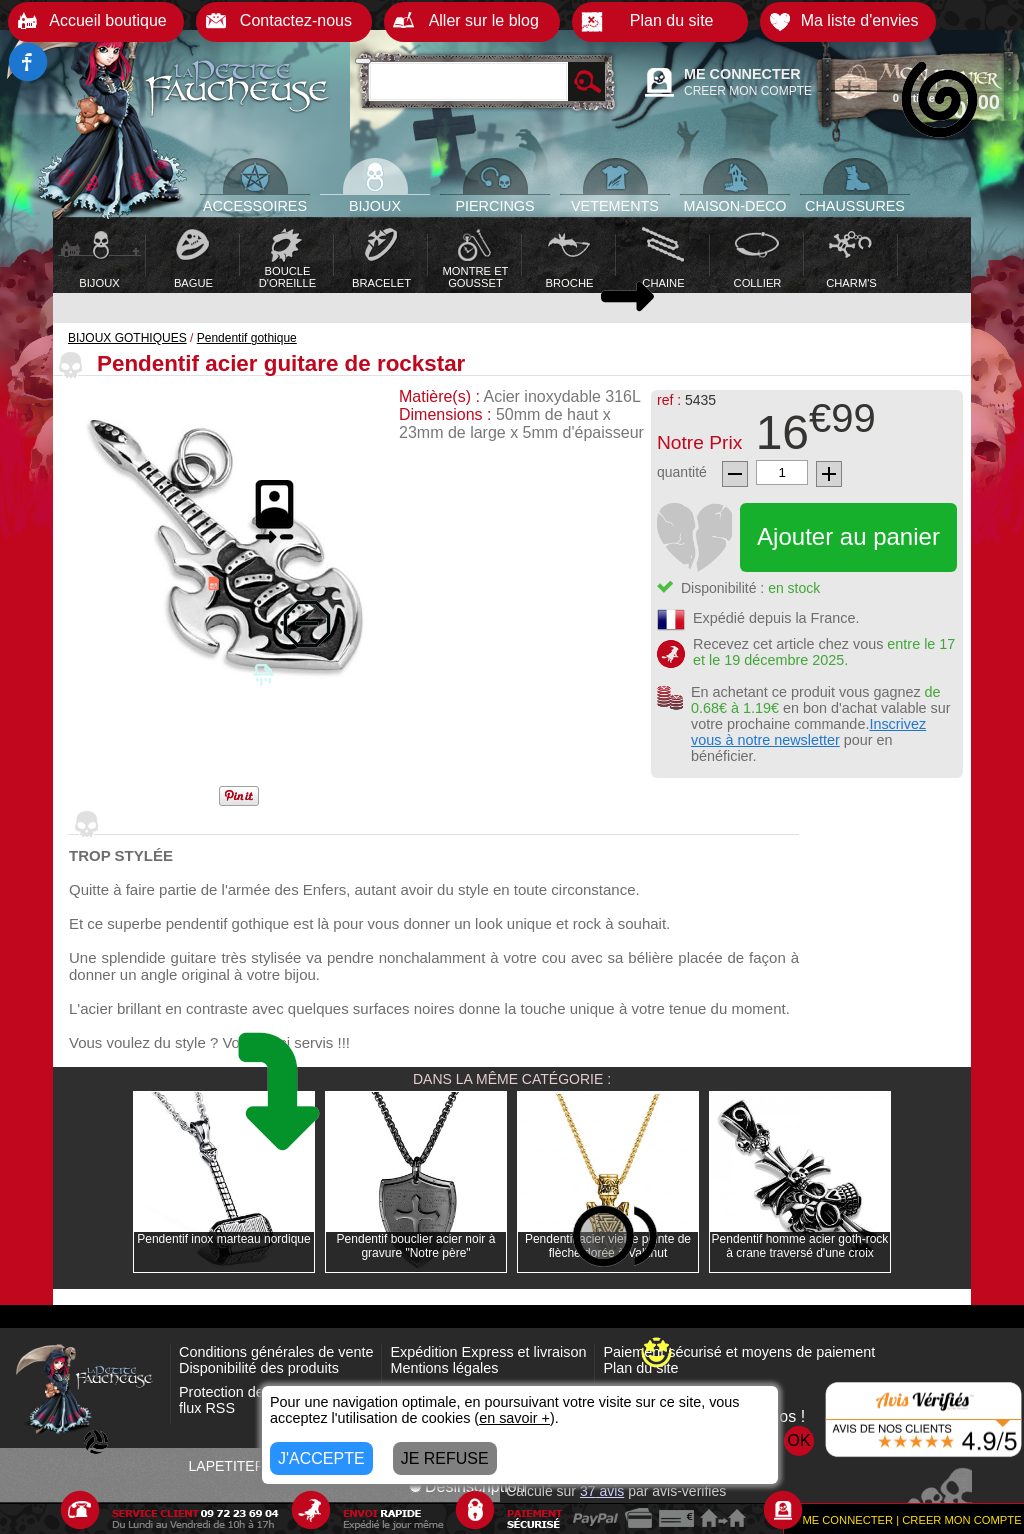 This screenshot has height=1534, width=1024. Describe the element at coordinates (615, 1236) in the screenshot. I see `indicates active recording or live broadcast` at that location.